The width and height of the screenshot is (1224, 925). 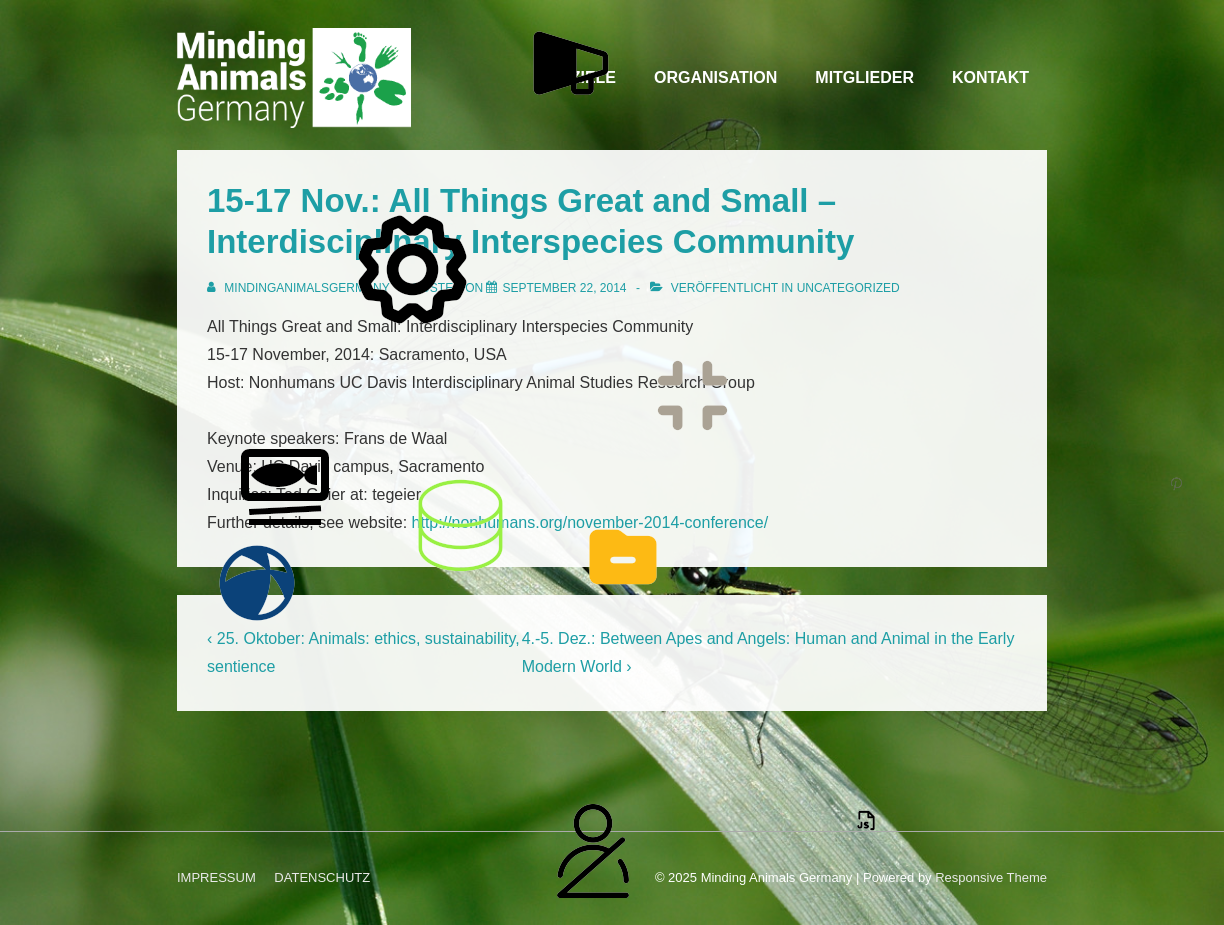 What do you see at coordinates (412, 269) in the screenshot?
I see `access settings` at bounding box center [412, 269].